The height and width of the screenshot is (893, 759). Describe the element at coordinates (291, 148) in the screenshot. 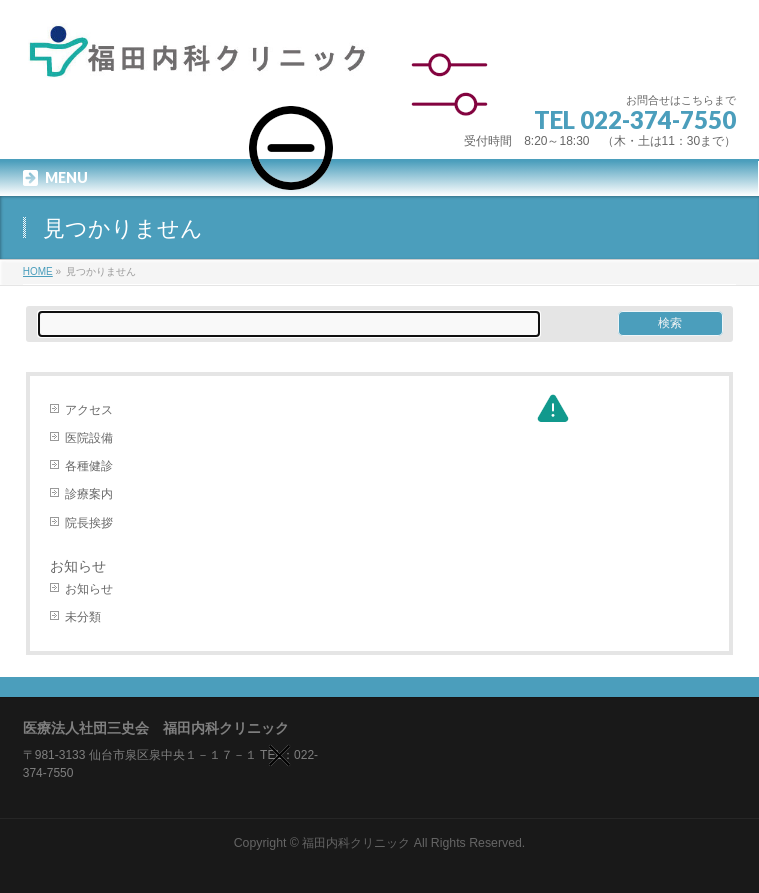

I see `access denied or restricted area` at that location.